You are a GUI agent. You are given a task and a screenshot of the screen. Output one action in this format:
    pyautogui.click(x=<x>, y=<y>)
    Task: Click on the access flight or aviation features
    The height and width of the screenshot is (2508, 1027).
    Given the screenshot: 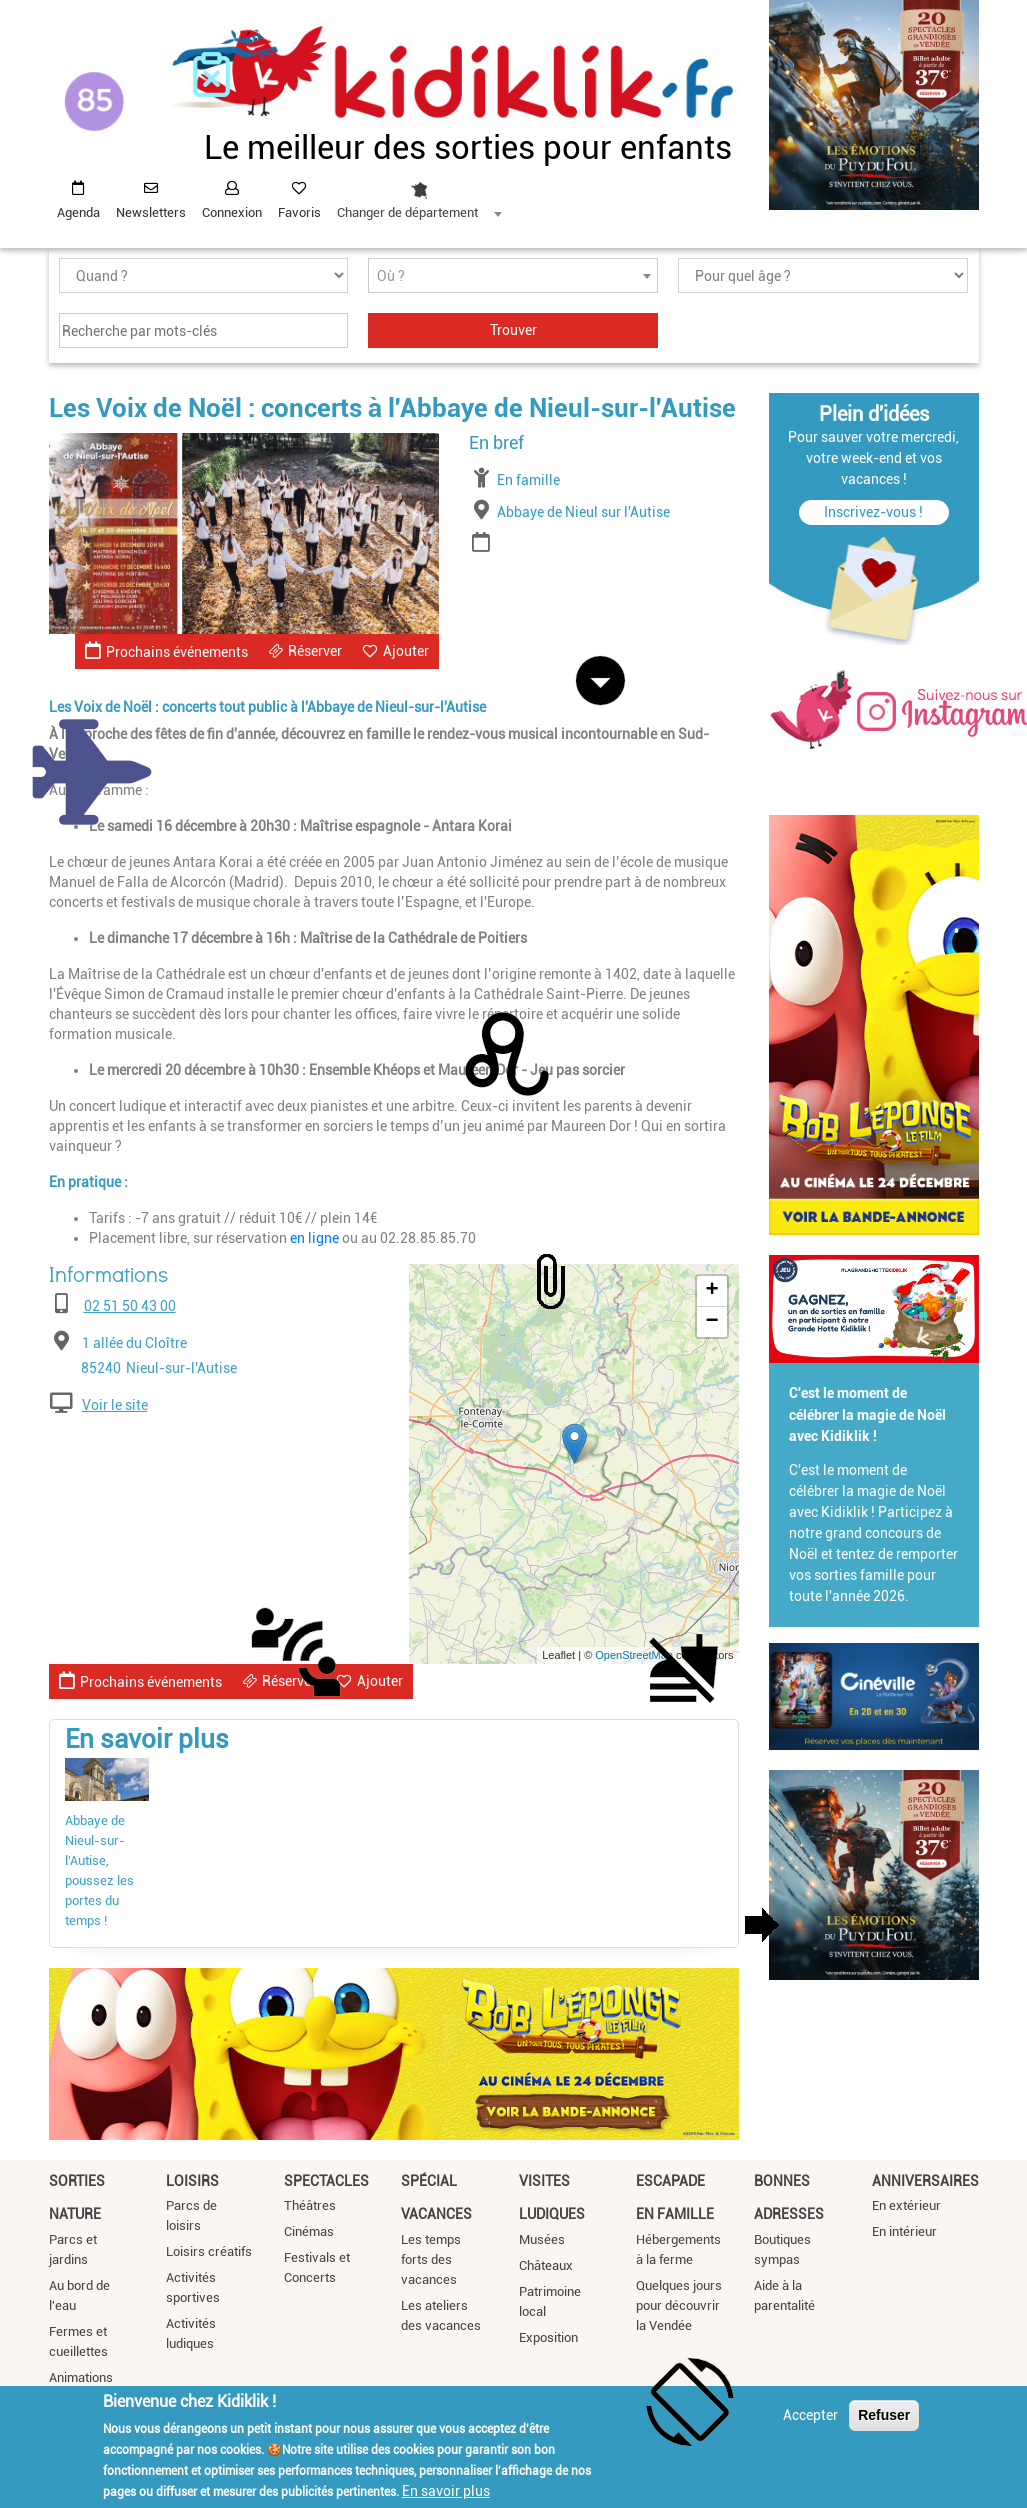 What is the action you would take?
    pyautogui.click(x=92, y=772)
    